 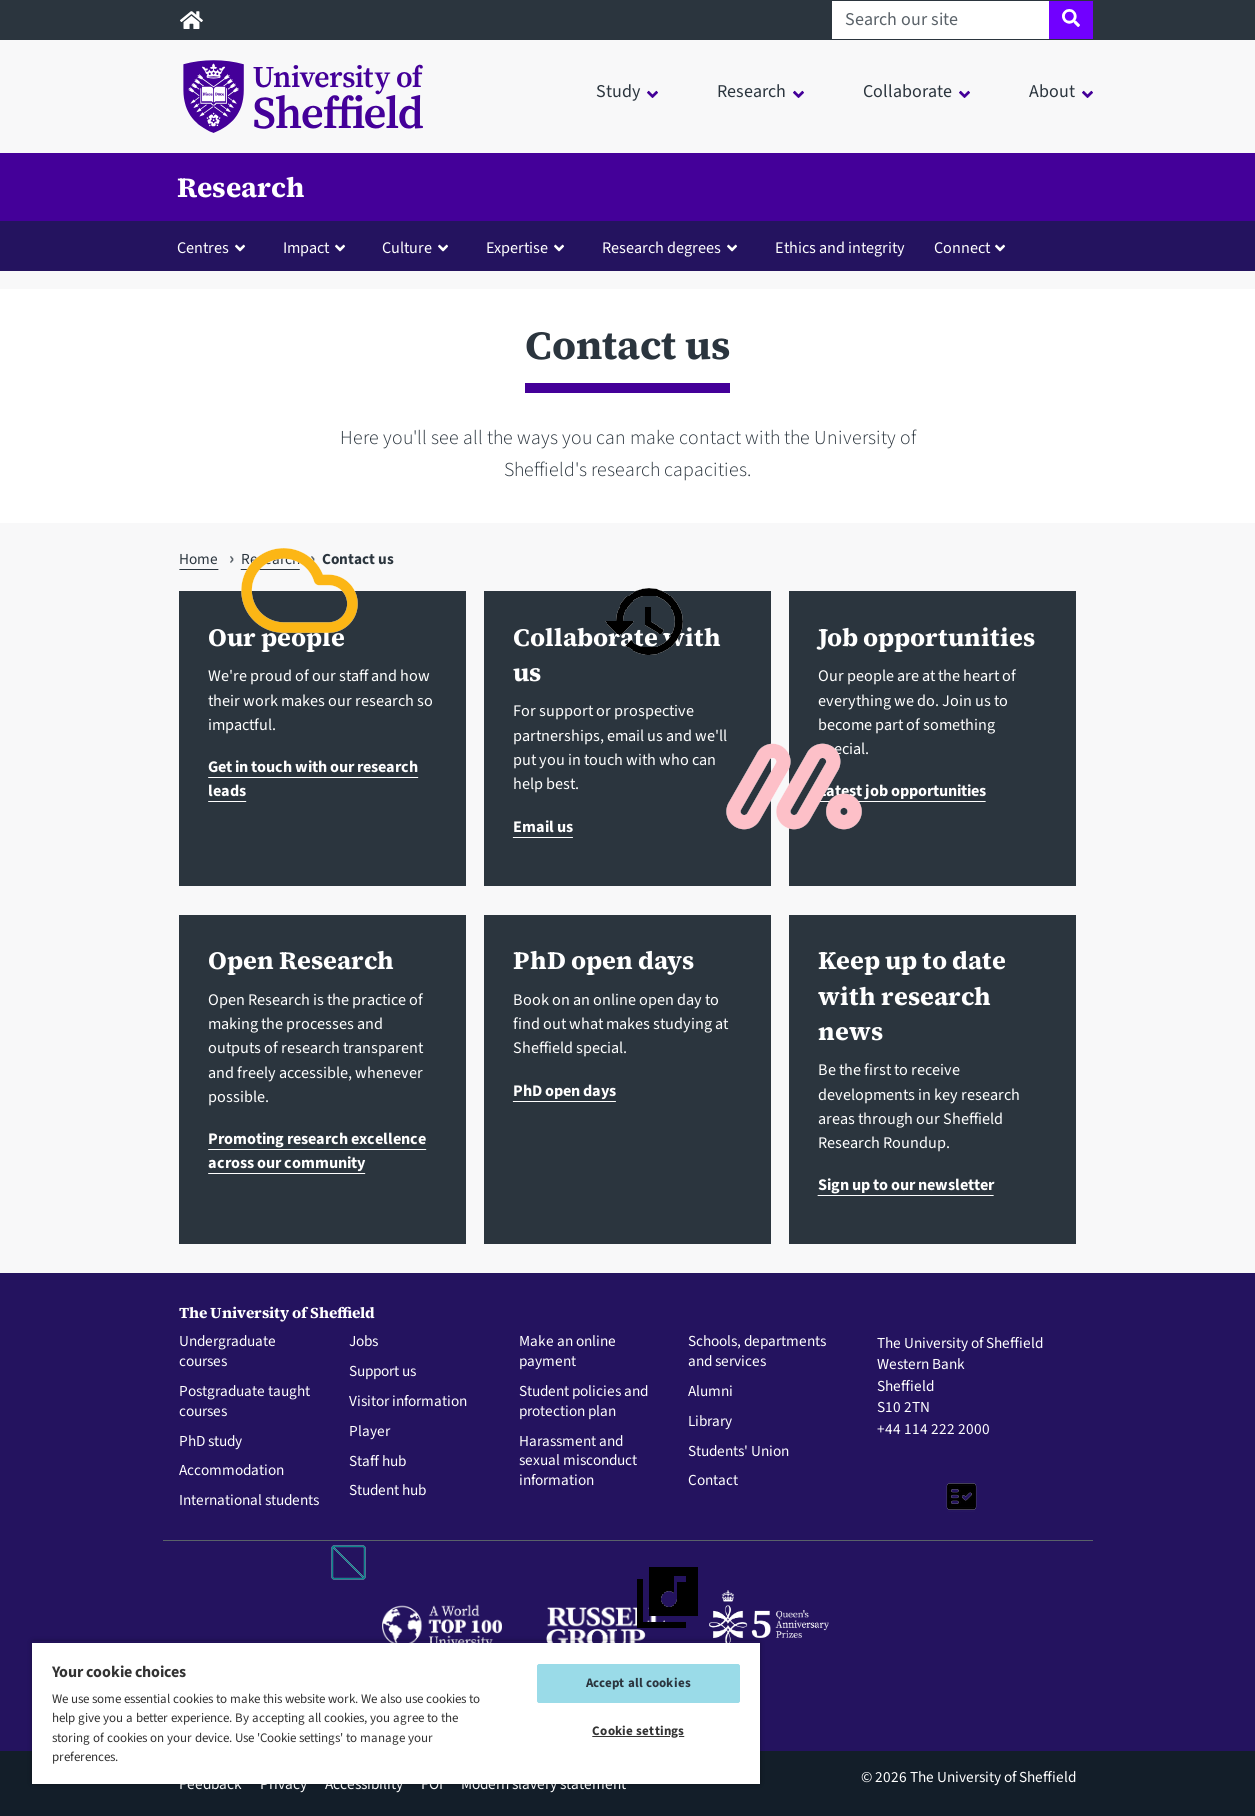 What do you see at coordinates (790, 786) in the screenshot?
I see `open monday.com workspace` at bounding box center [790, 786].